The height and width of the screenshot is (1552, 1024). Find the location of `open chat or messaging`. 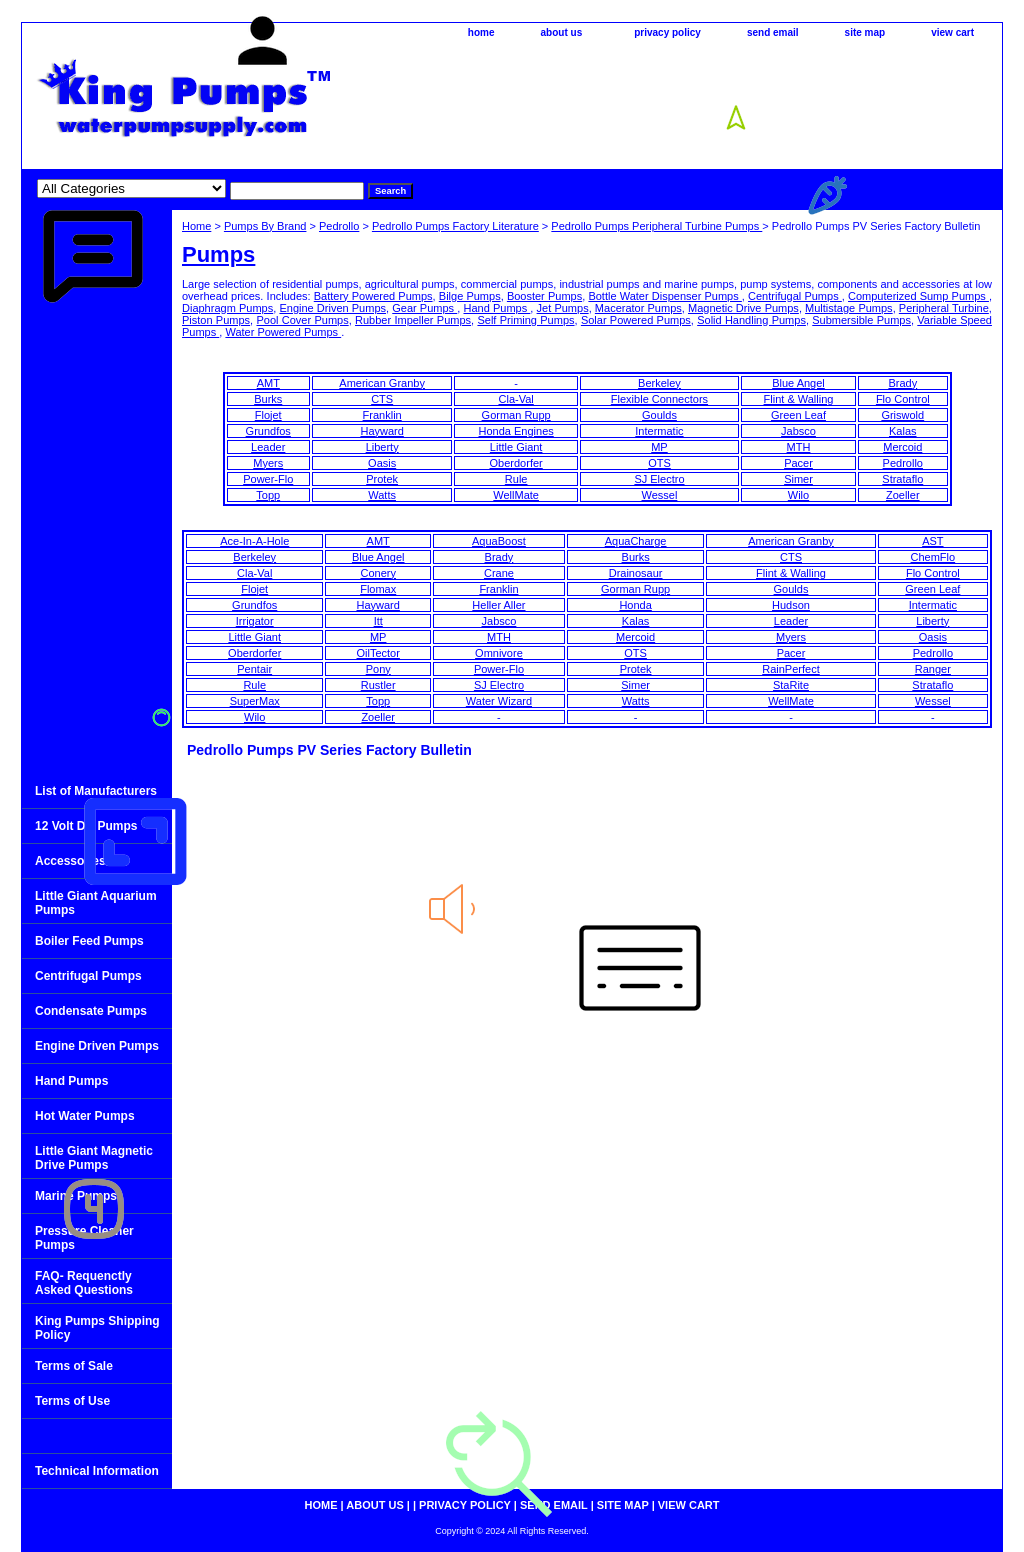

open chat or messaging is located at coordinates (93, 249).